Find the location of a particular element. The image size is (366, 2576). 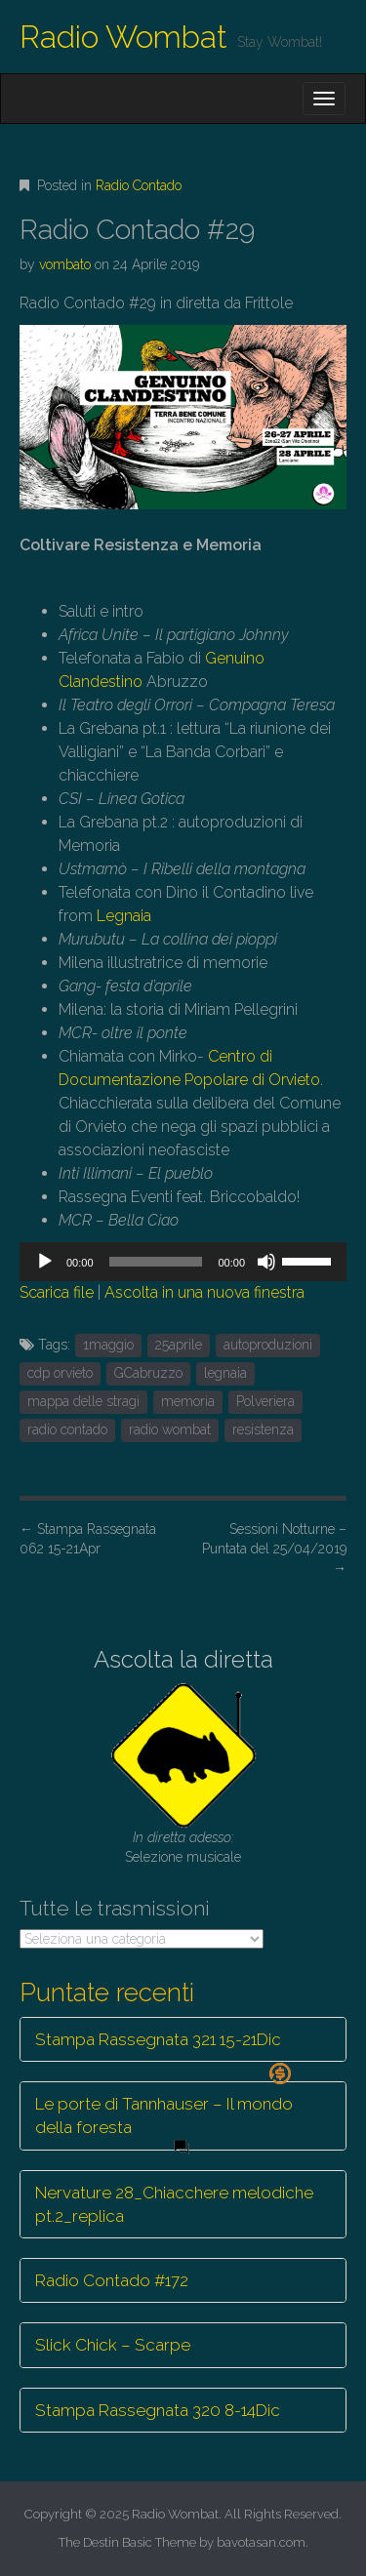

request a refund for a purchase is located at coordinates (280, 2073).